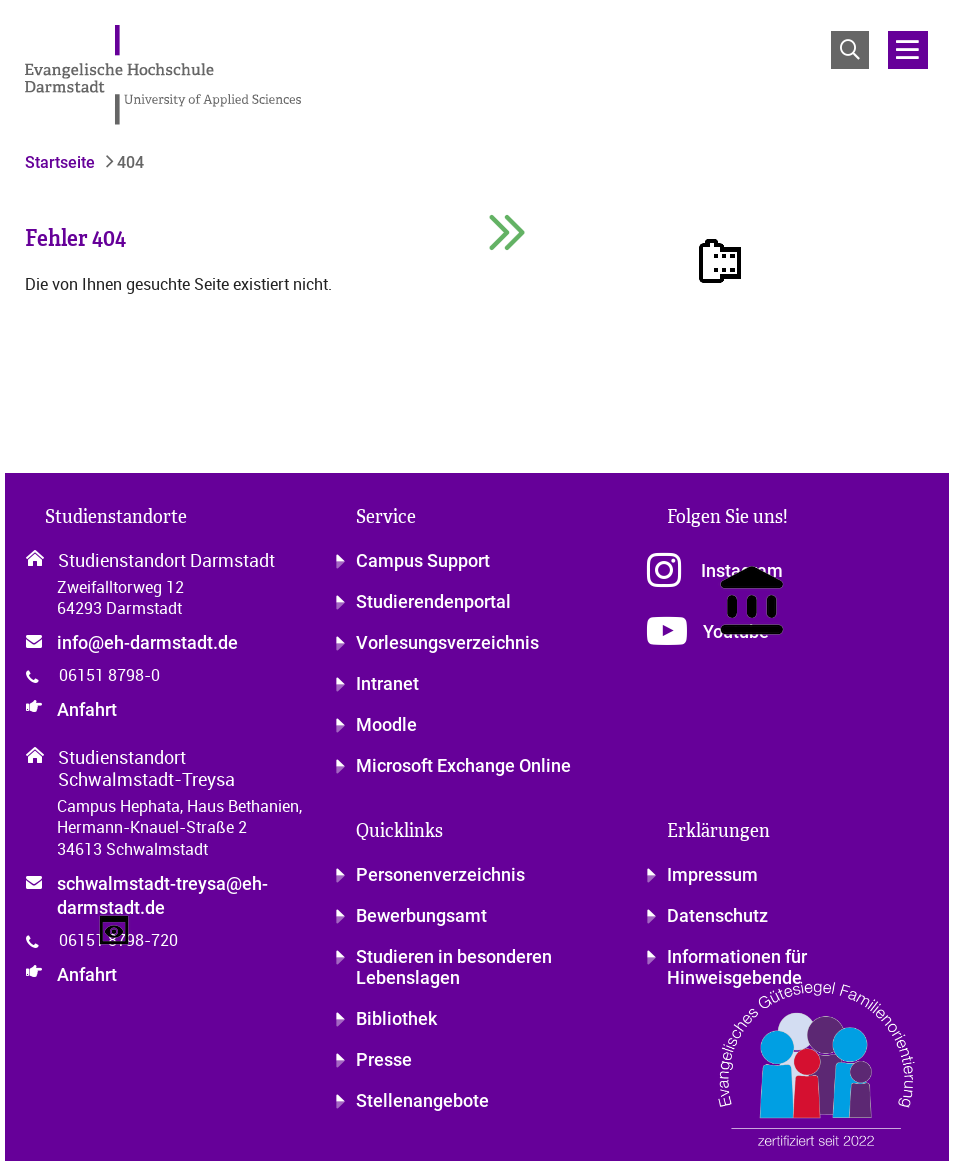 This screenshot has width=953, height=1161. What do you see at coordinates (505, 232) in the screenshot?
I see `skip forward or advance to next item` at bounding box center [505, 232].